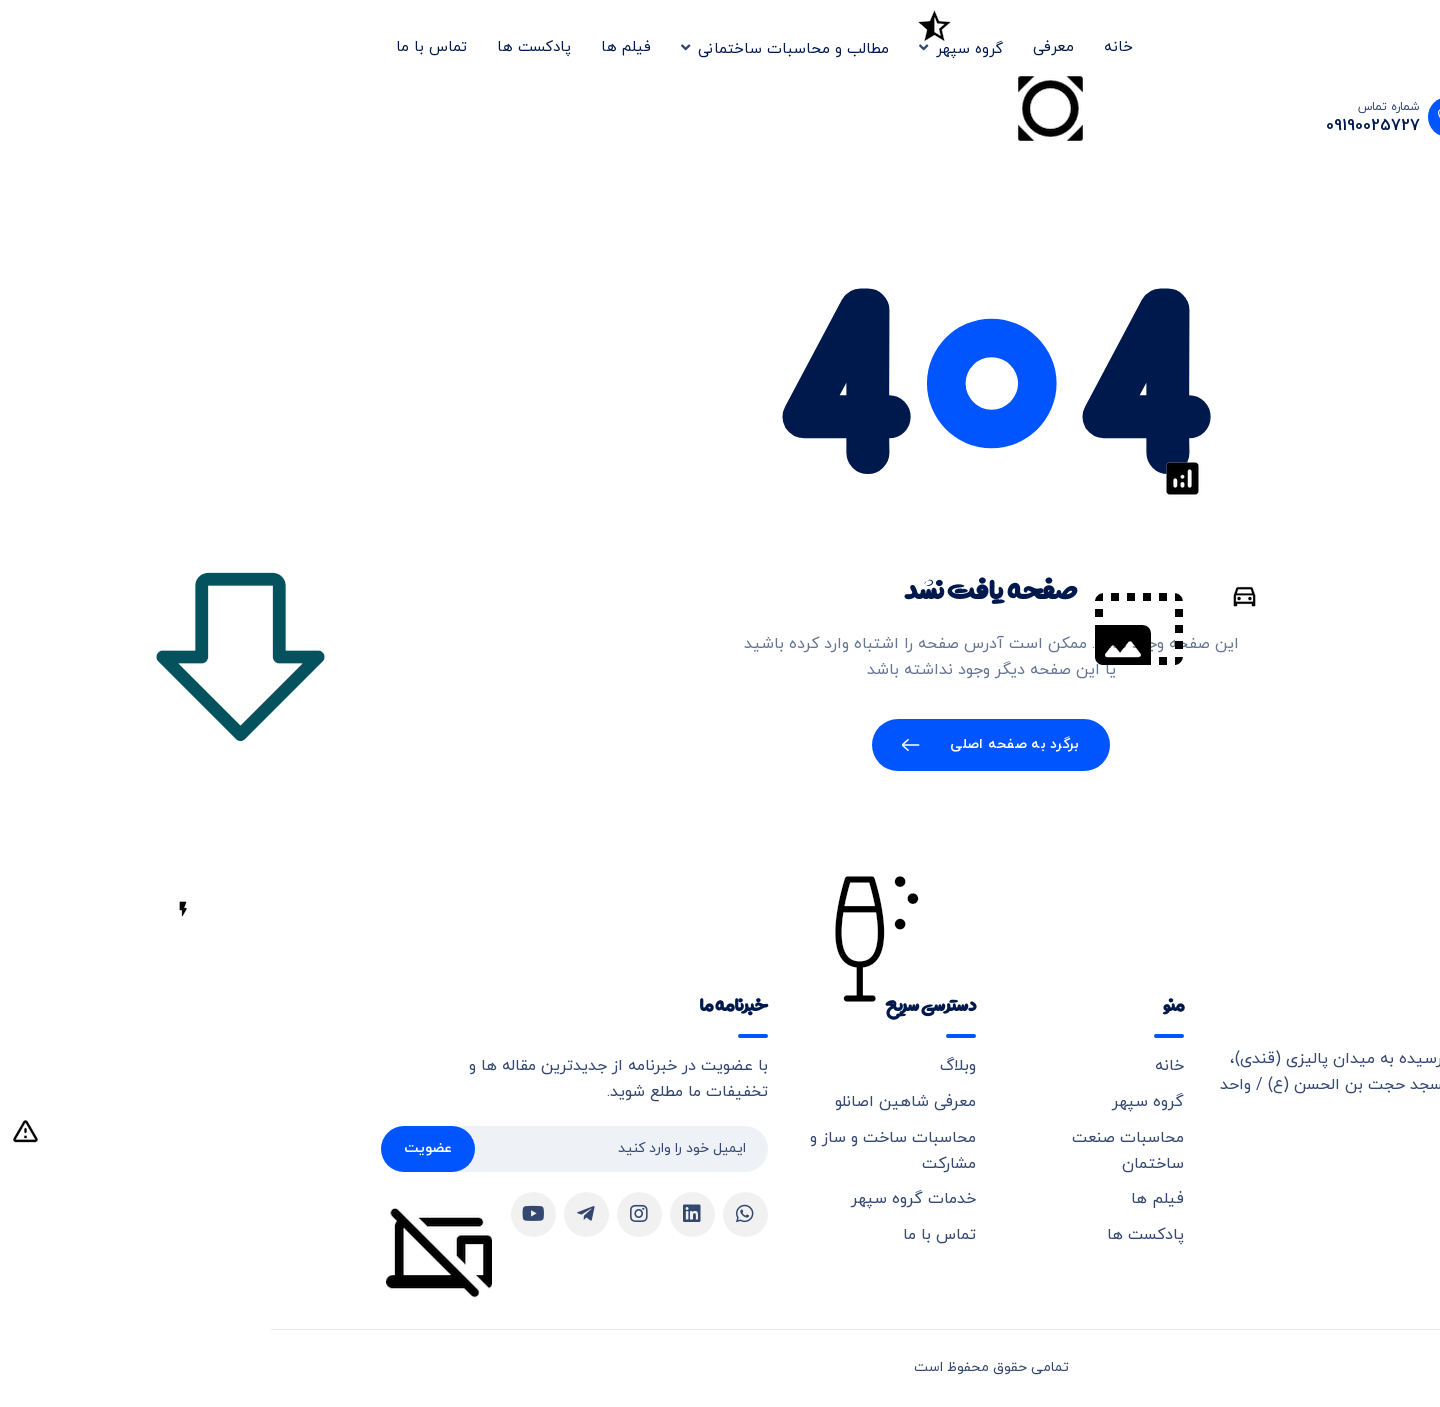 The image size is (1440, 1407). What do you see at coordinates (1244, 595) in the screenshot?
I see `get driving directions` at bounding box center [1244, 595].